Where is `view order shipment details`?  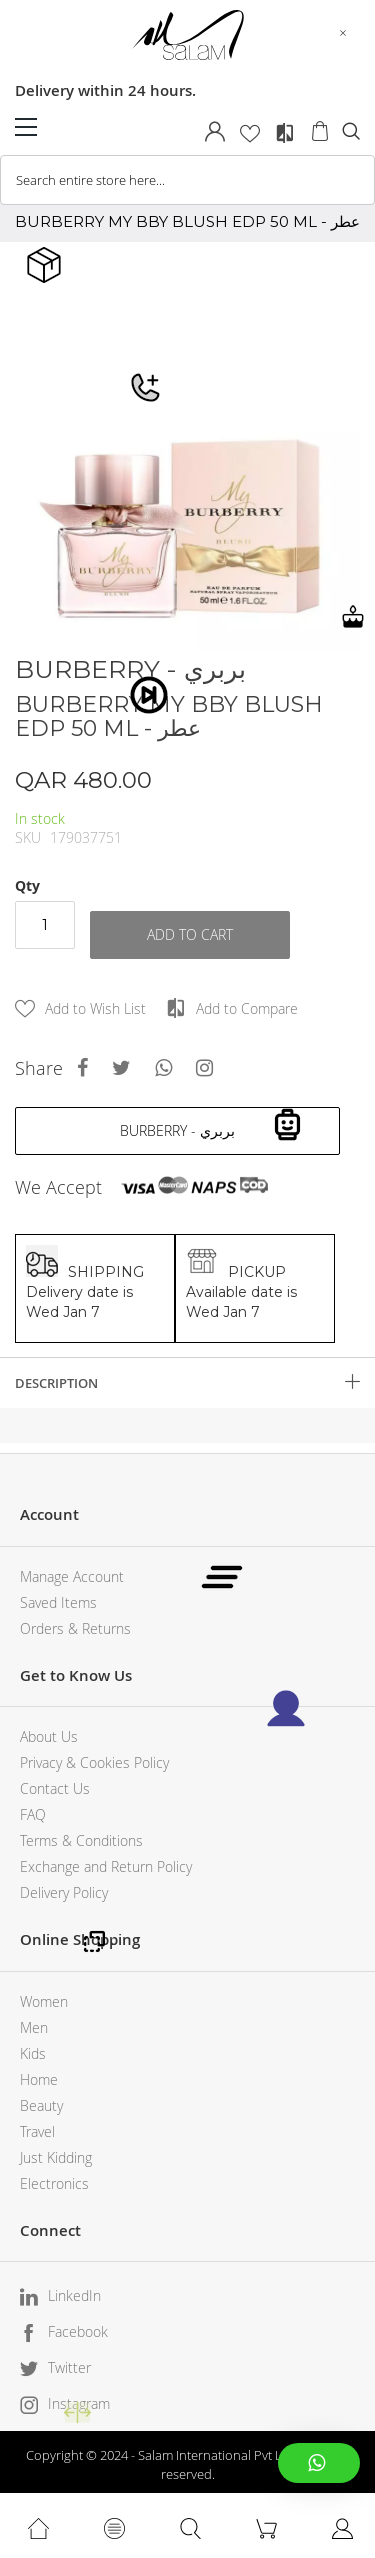 view order shipment details is located at coordinates (44, 265).